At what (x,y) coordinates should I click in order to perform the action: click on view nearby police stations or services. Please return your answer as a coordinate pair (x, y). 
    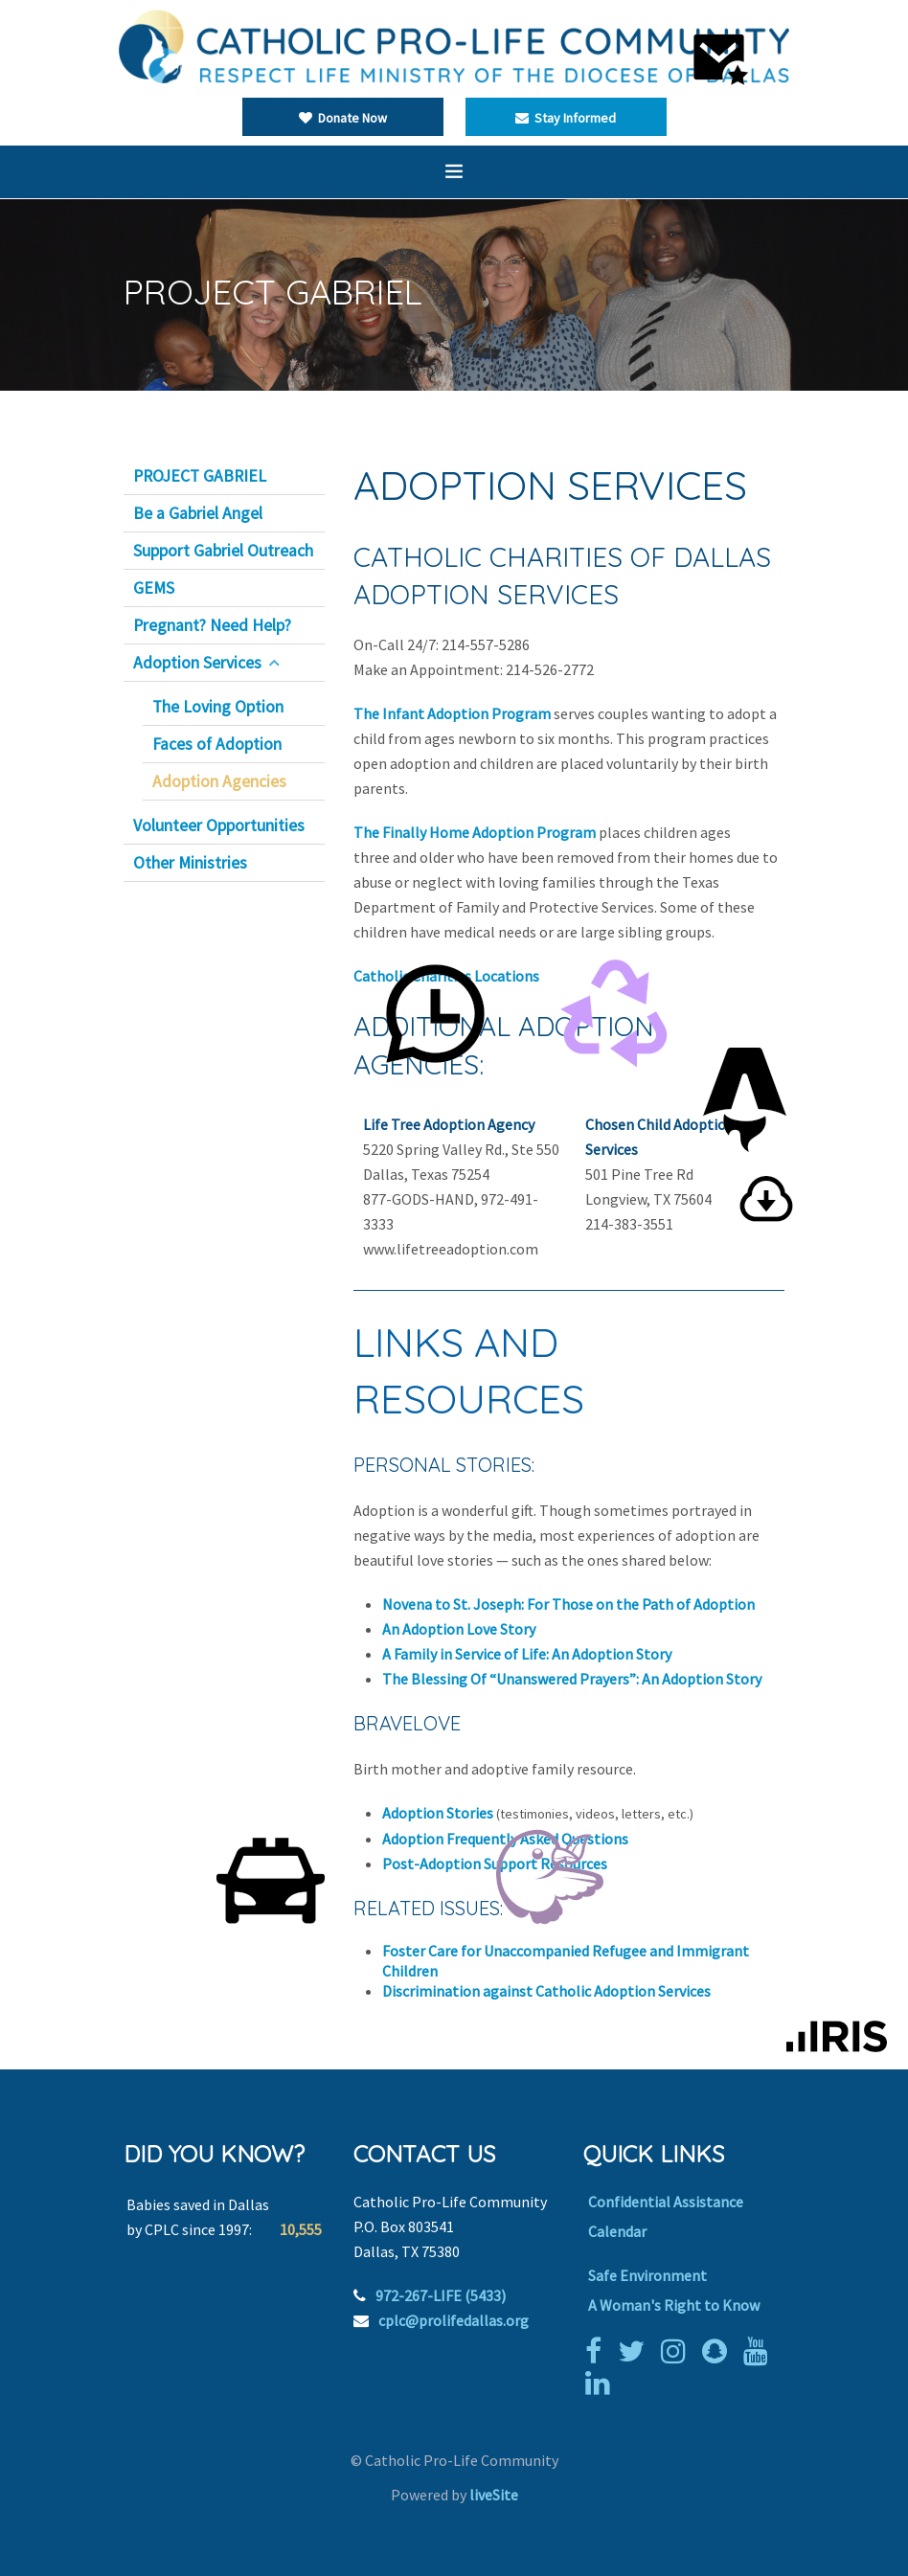
    Looking at the image, I should click on (270, 1878).